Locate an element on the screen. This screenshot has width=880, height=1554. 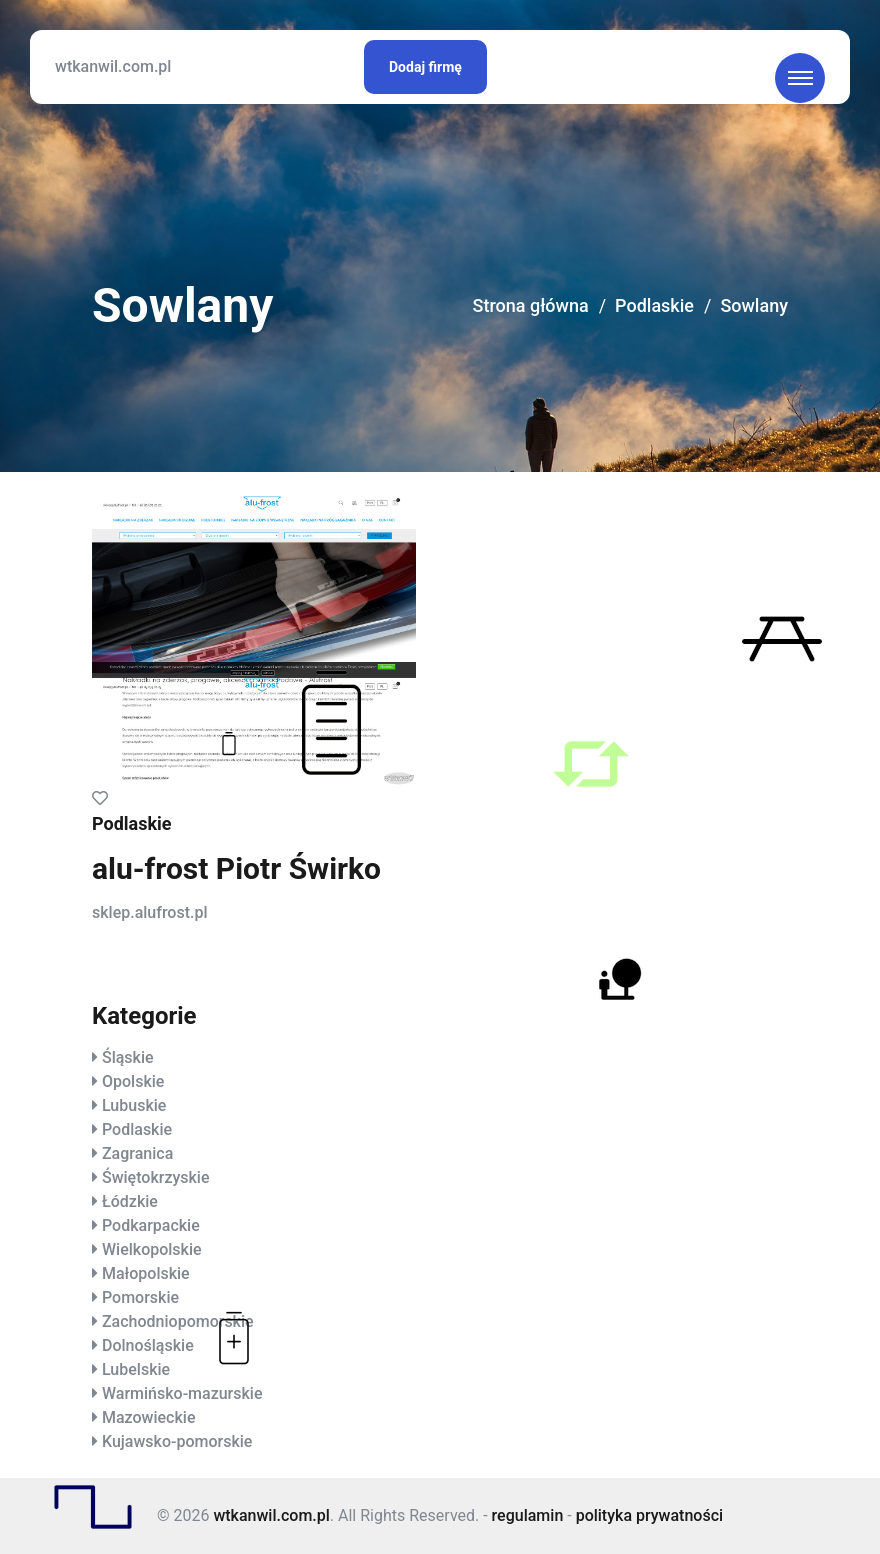
find nearby picnic areas is located at coordinates (782, 639).